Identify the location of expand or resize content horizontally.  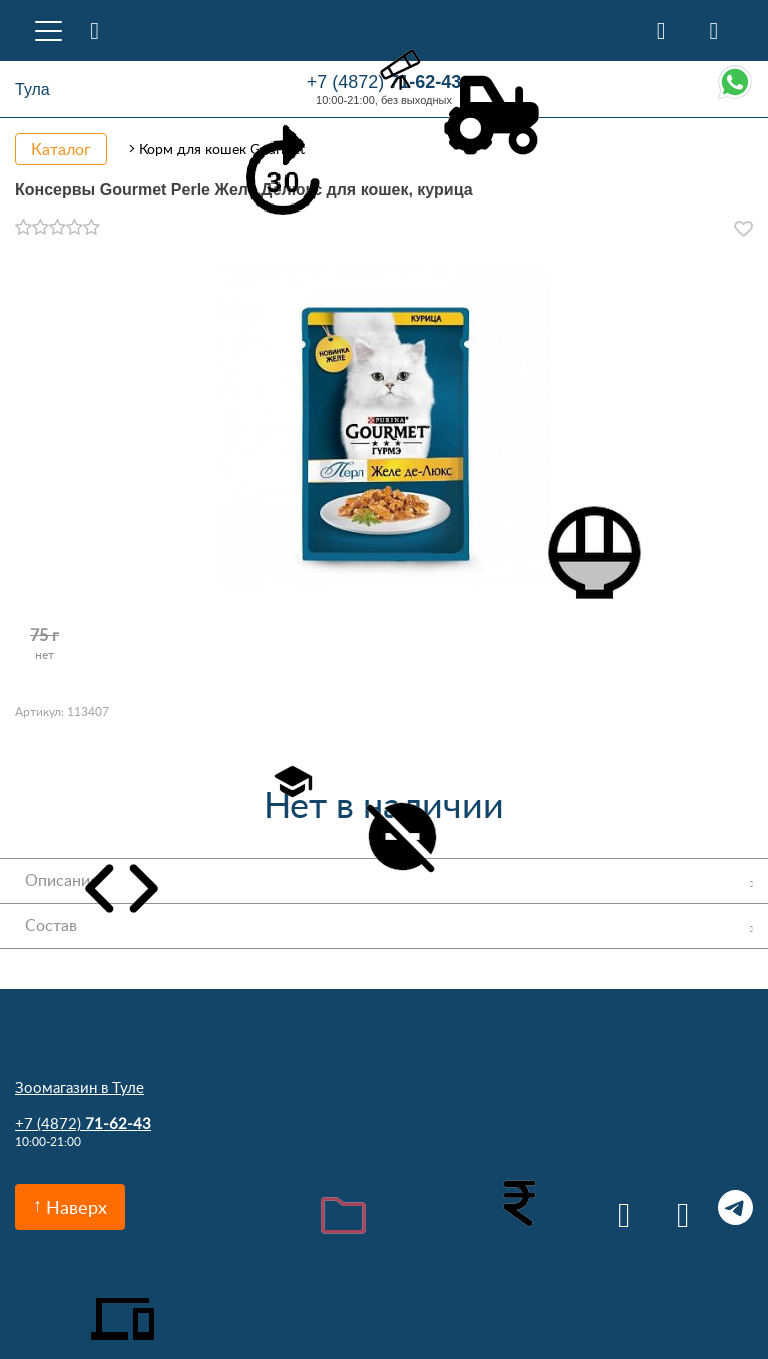
(121, 888).